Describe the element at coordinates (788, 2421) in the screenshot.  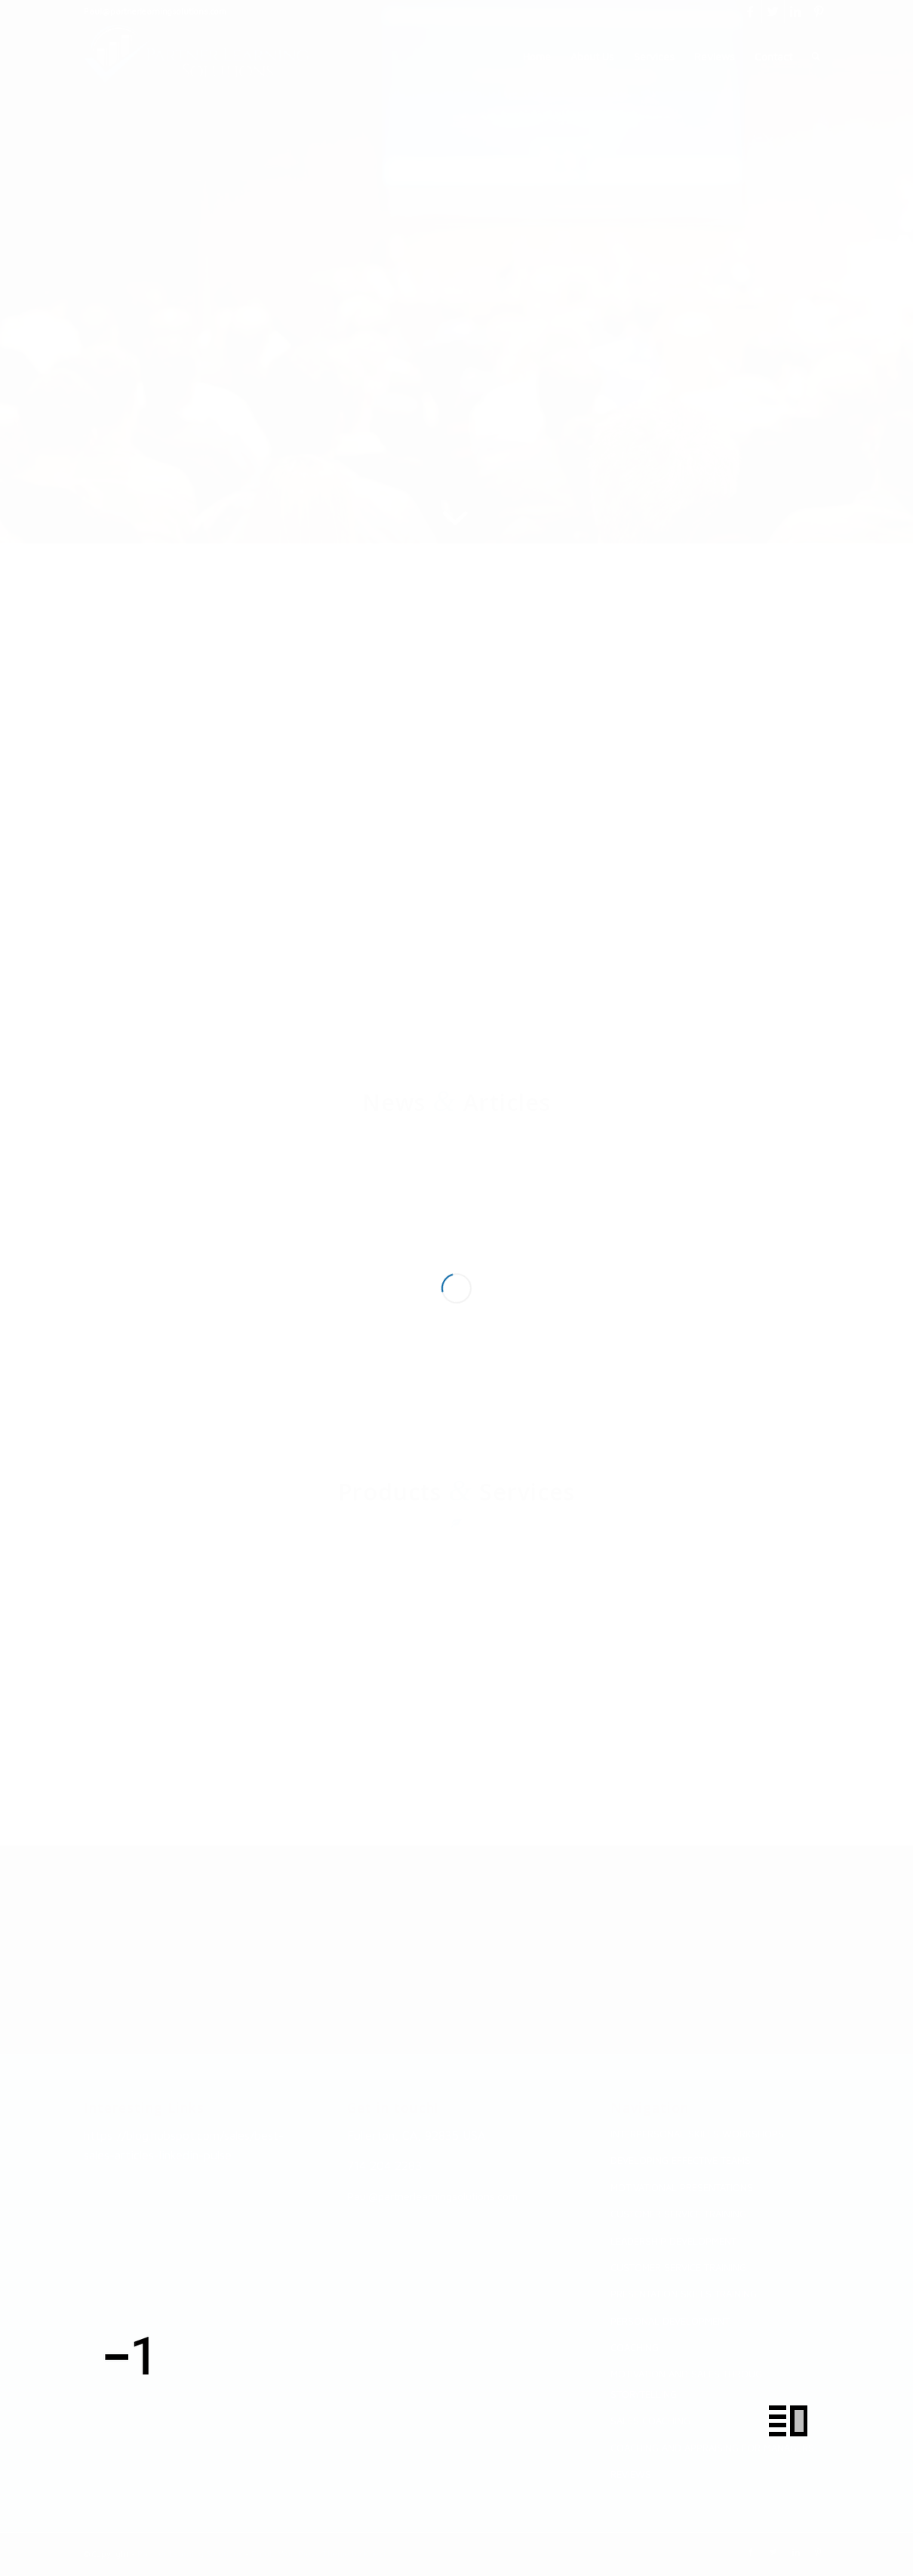
I see `split view into vertical panels` at that location.